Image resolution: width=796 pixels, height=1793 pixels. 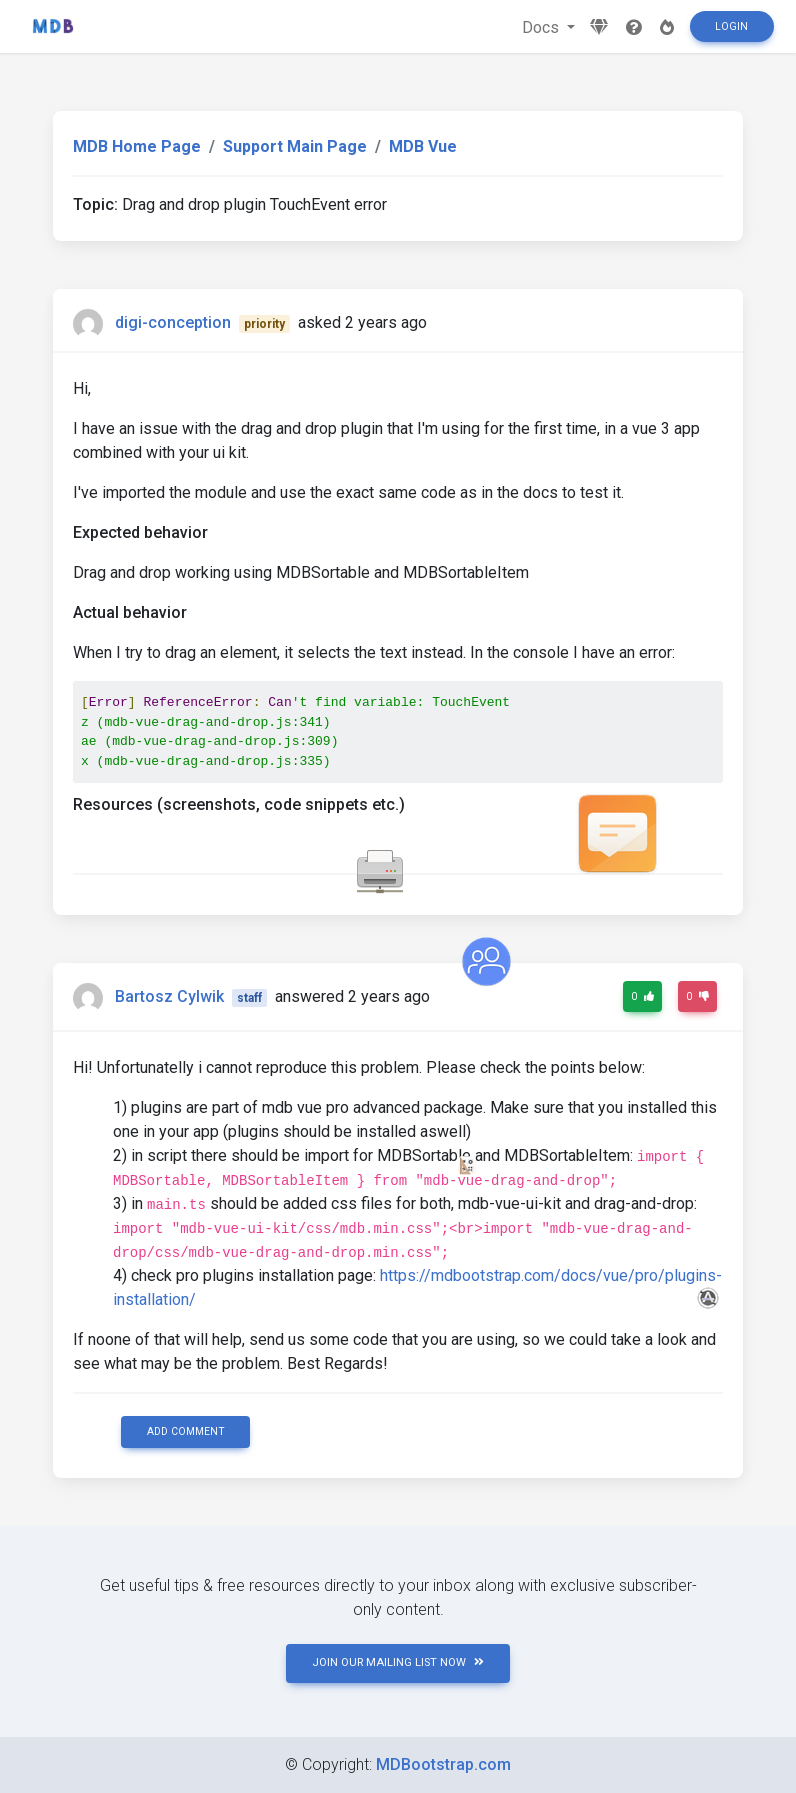 What do you see at coordinates (486, 961) in the screenshot?
I see `manage user accounts and preferences` at bounding box center [486, 961].